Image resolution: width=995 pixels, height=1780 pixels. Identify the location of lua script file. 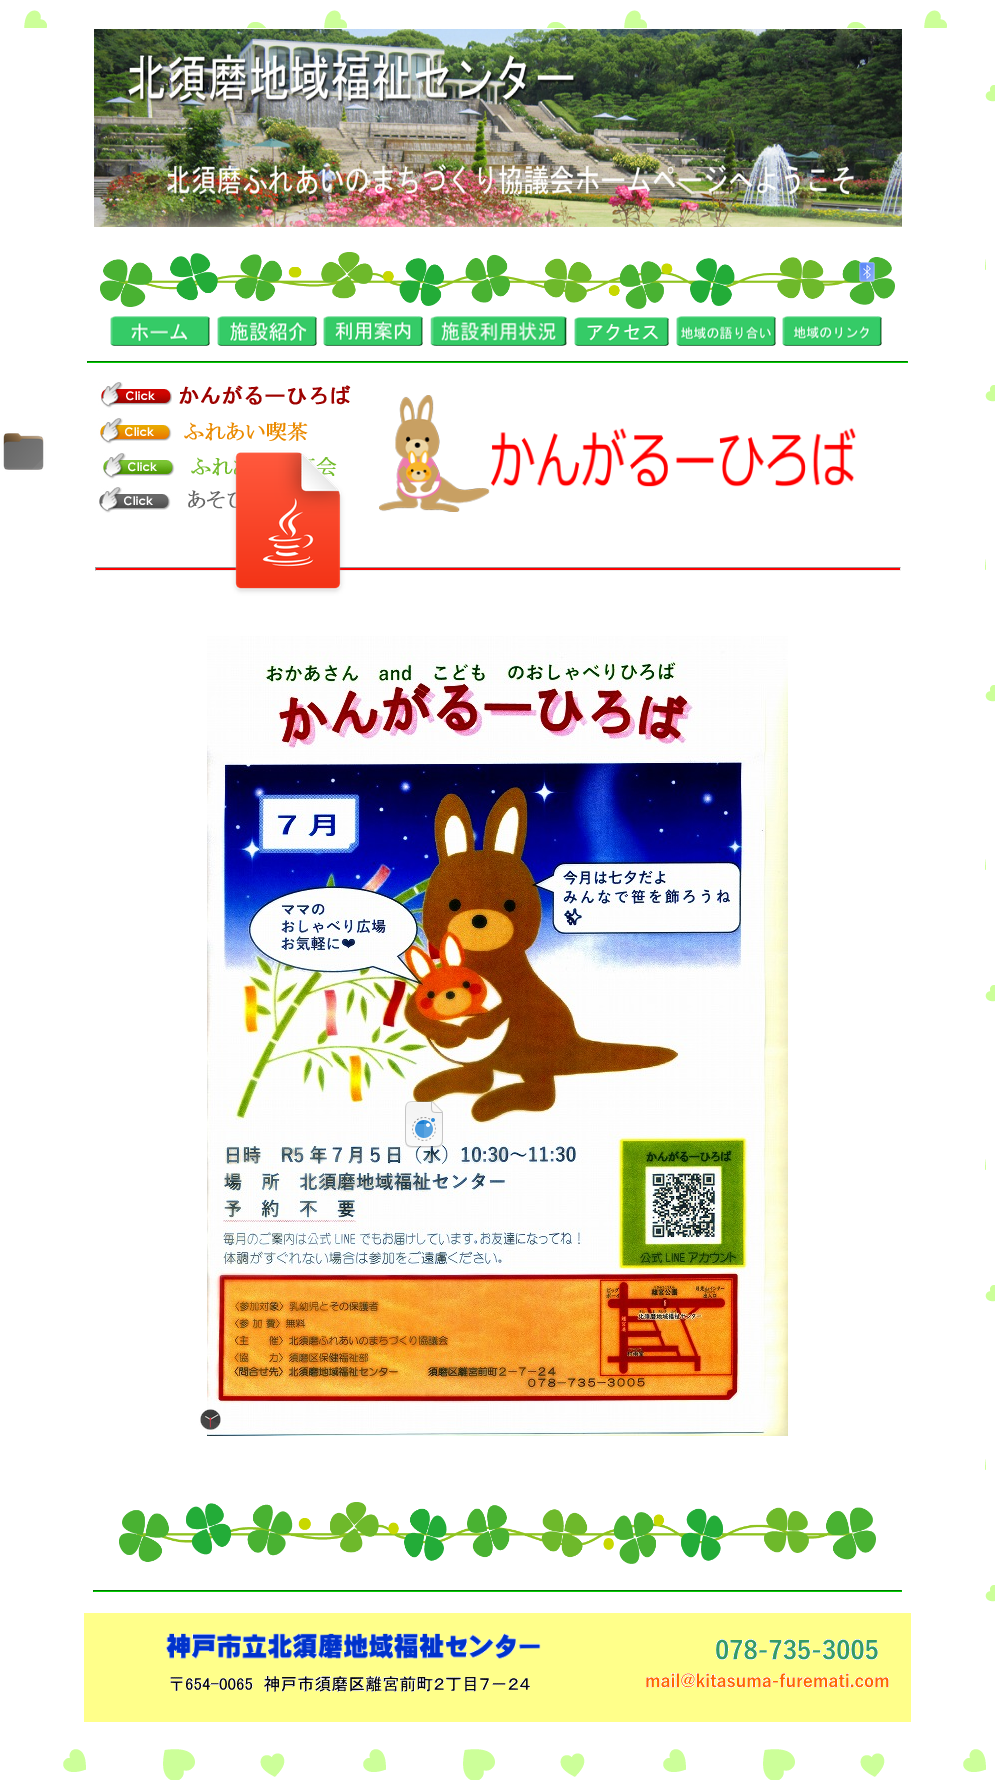
(424, 1124).